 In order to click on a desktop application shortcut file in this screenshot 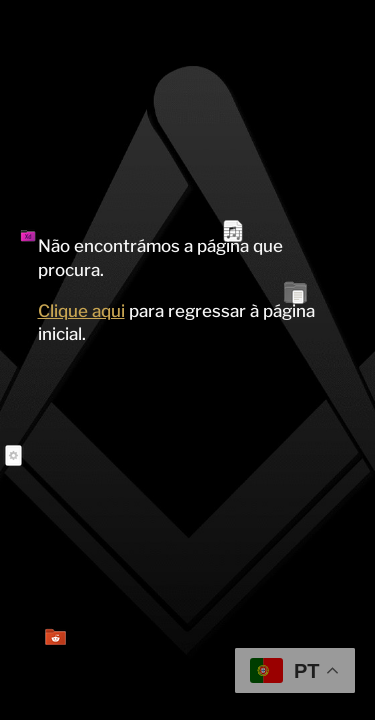, I will do `click(13, 455)`.